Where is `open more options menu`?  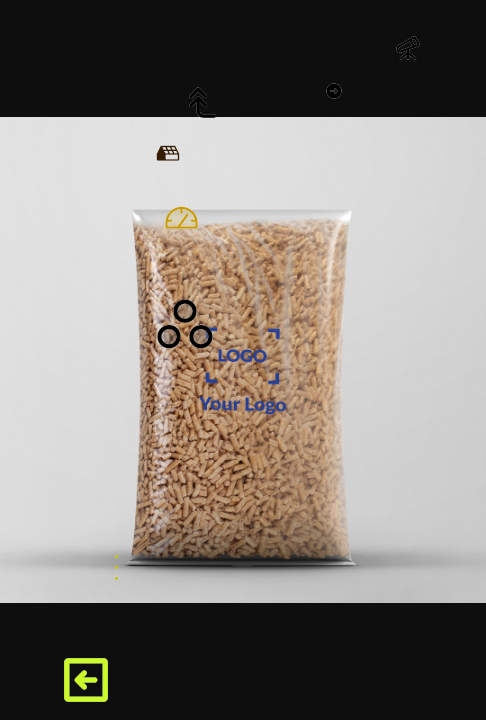
open more options menu is located at coordinates (116, 567).